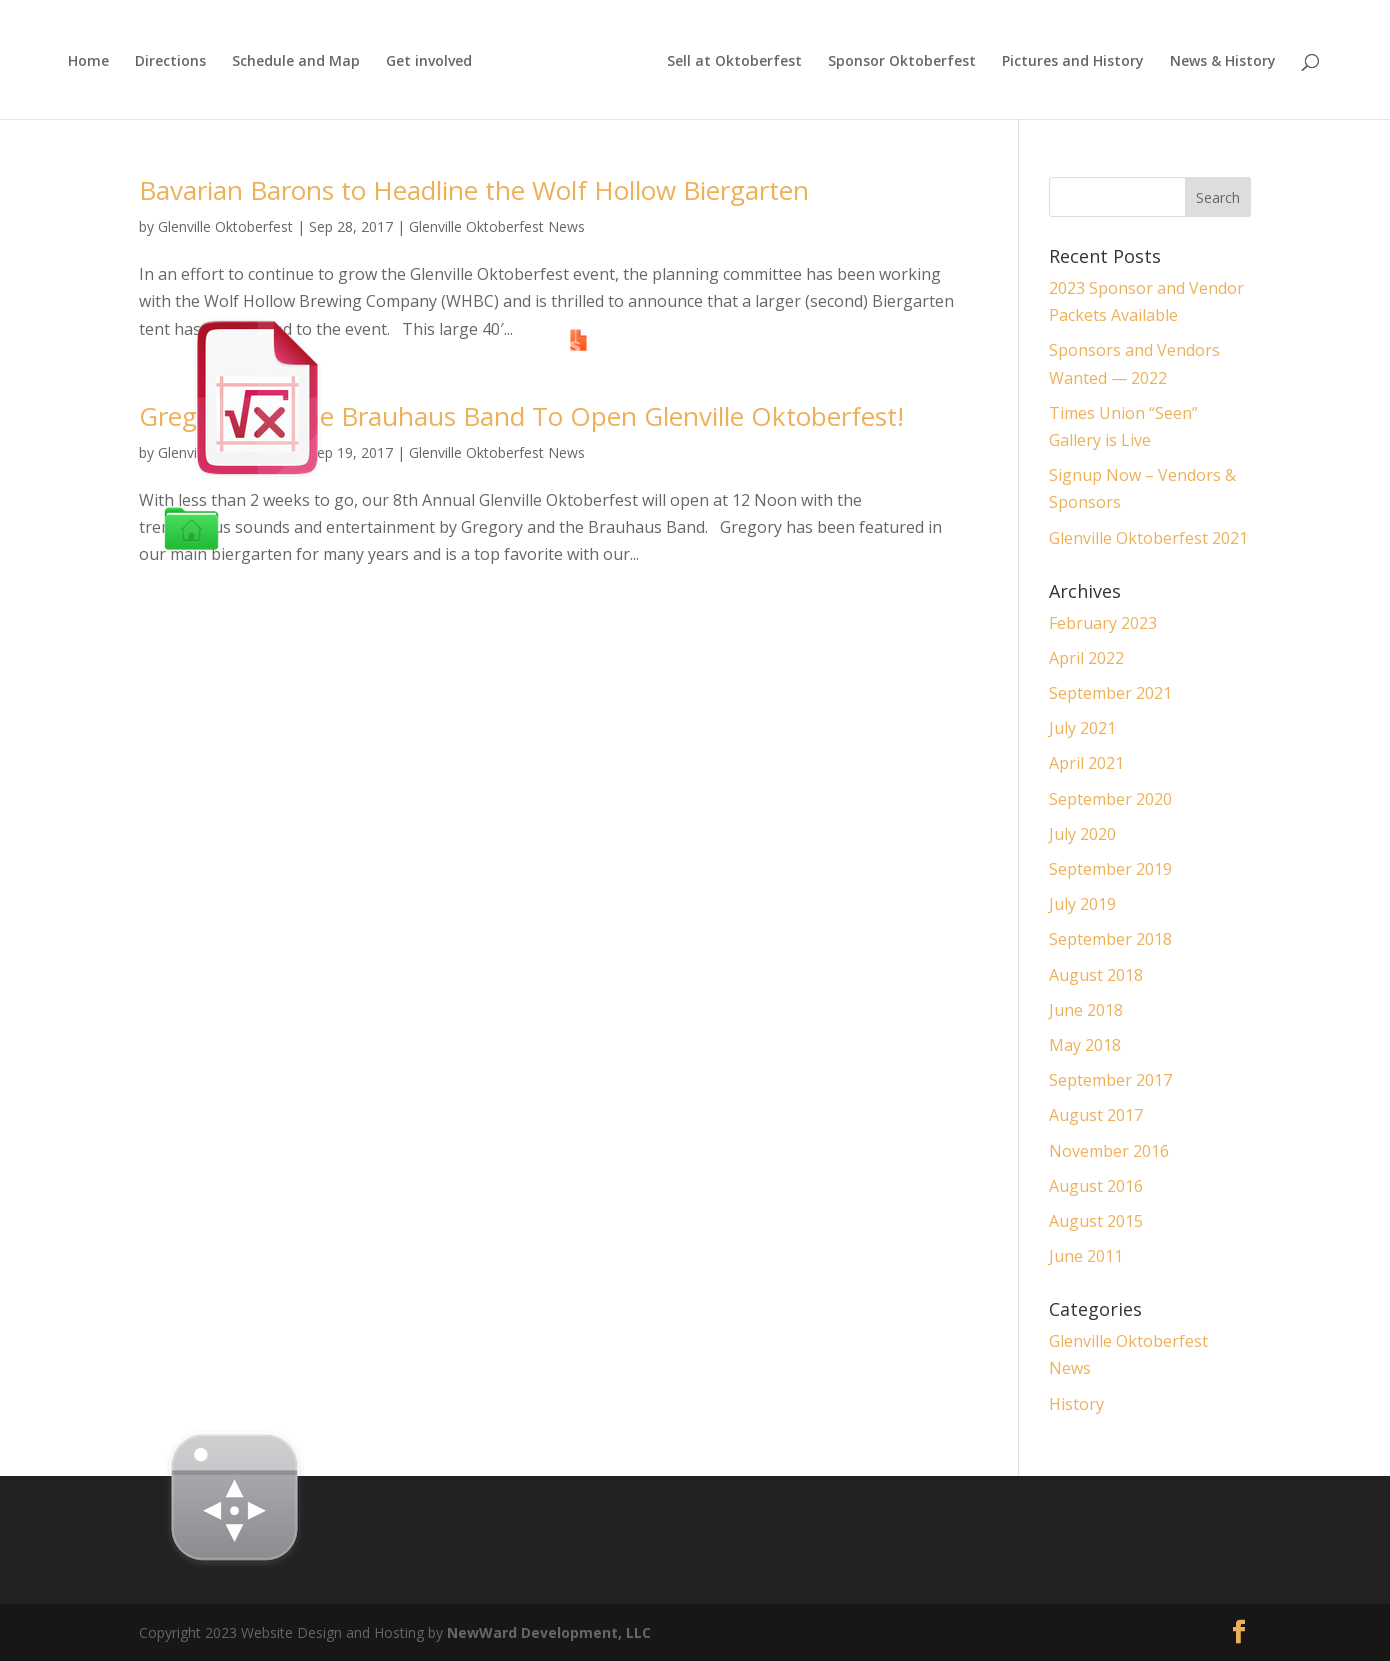 The image size is (1390, 1661). I want to click on window movement and positioning preferences, so click(234, 1499).